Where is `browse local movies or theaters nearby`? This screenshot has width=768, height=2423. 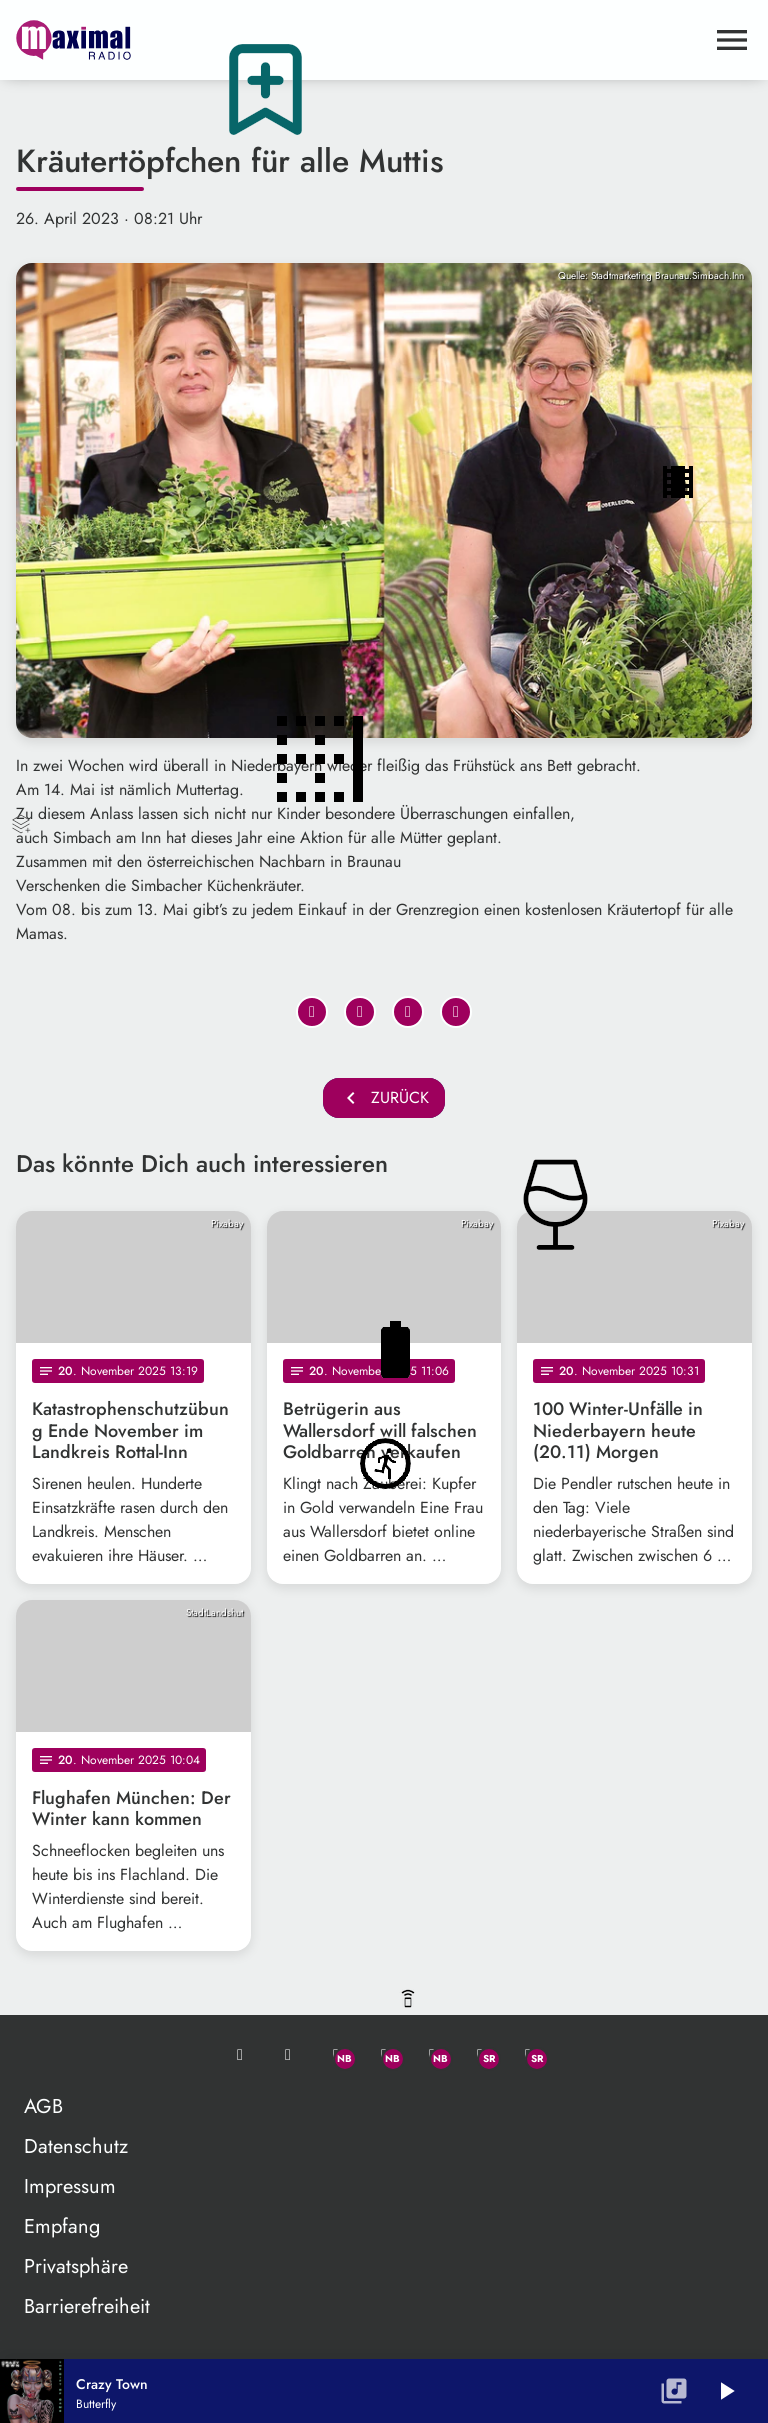 browse local movies or theaters nearby is located at coordinates (678, 482).